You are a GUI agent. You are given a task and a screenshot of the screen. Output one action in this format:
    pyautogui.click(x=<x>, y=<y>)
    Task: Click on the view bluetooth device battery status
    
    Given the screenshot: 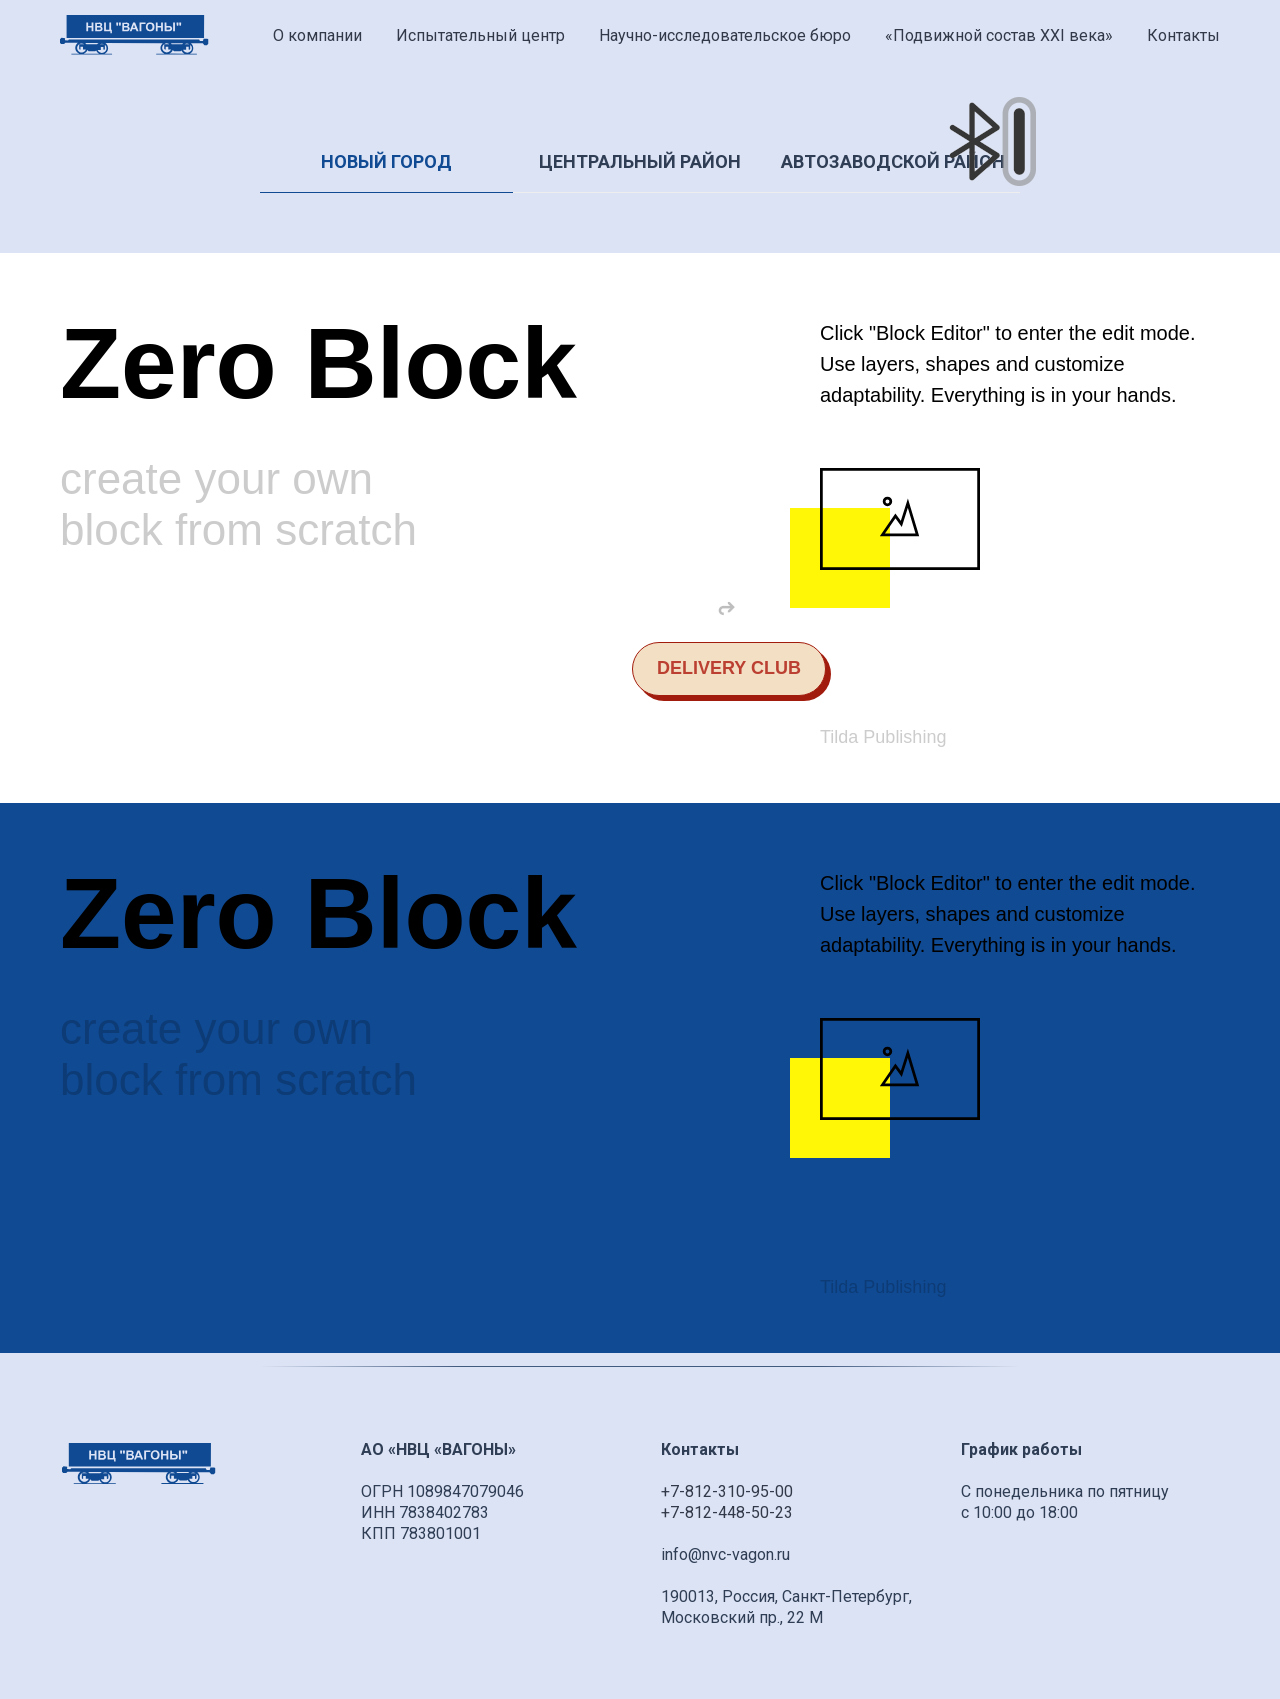 What is the action you would take?
    pyautogui.click(x=991, y=141)
    